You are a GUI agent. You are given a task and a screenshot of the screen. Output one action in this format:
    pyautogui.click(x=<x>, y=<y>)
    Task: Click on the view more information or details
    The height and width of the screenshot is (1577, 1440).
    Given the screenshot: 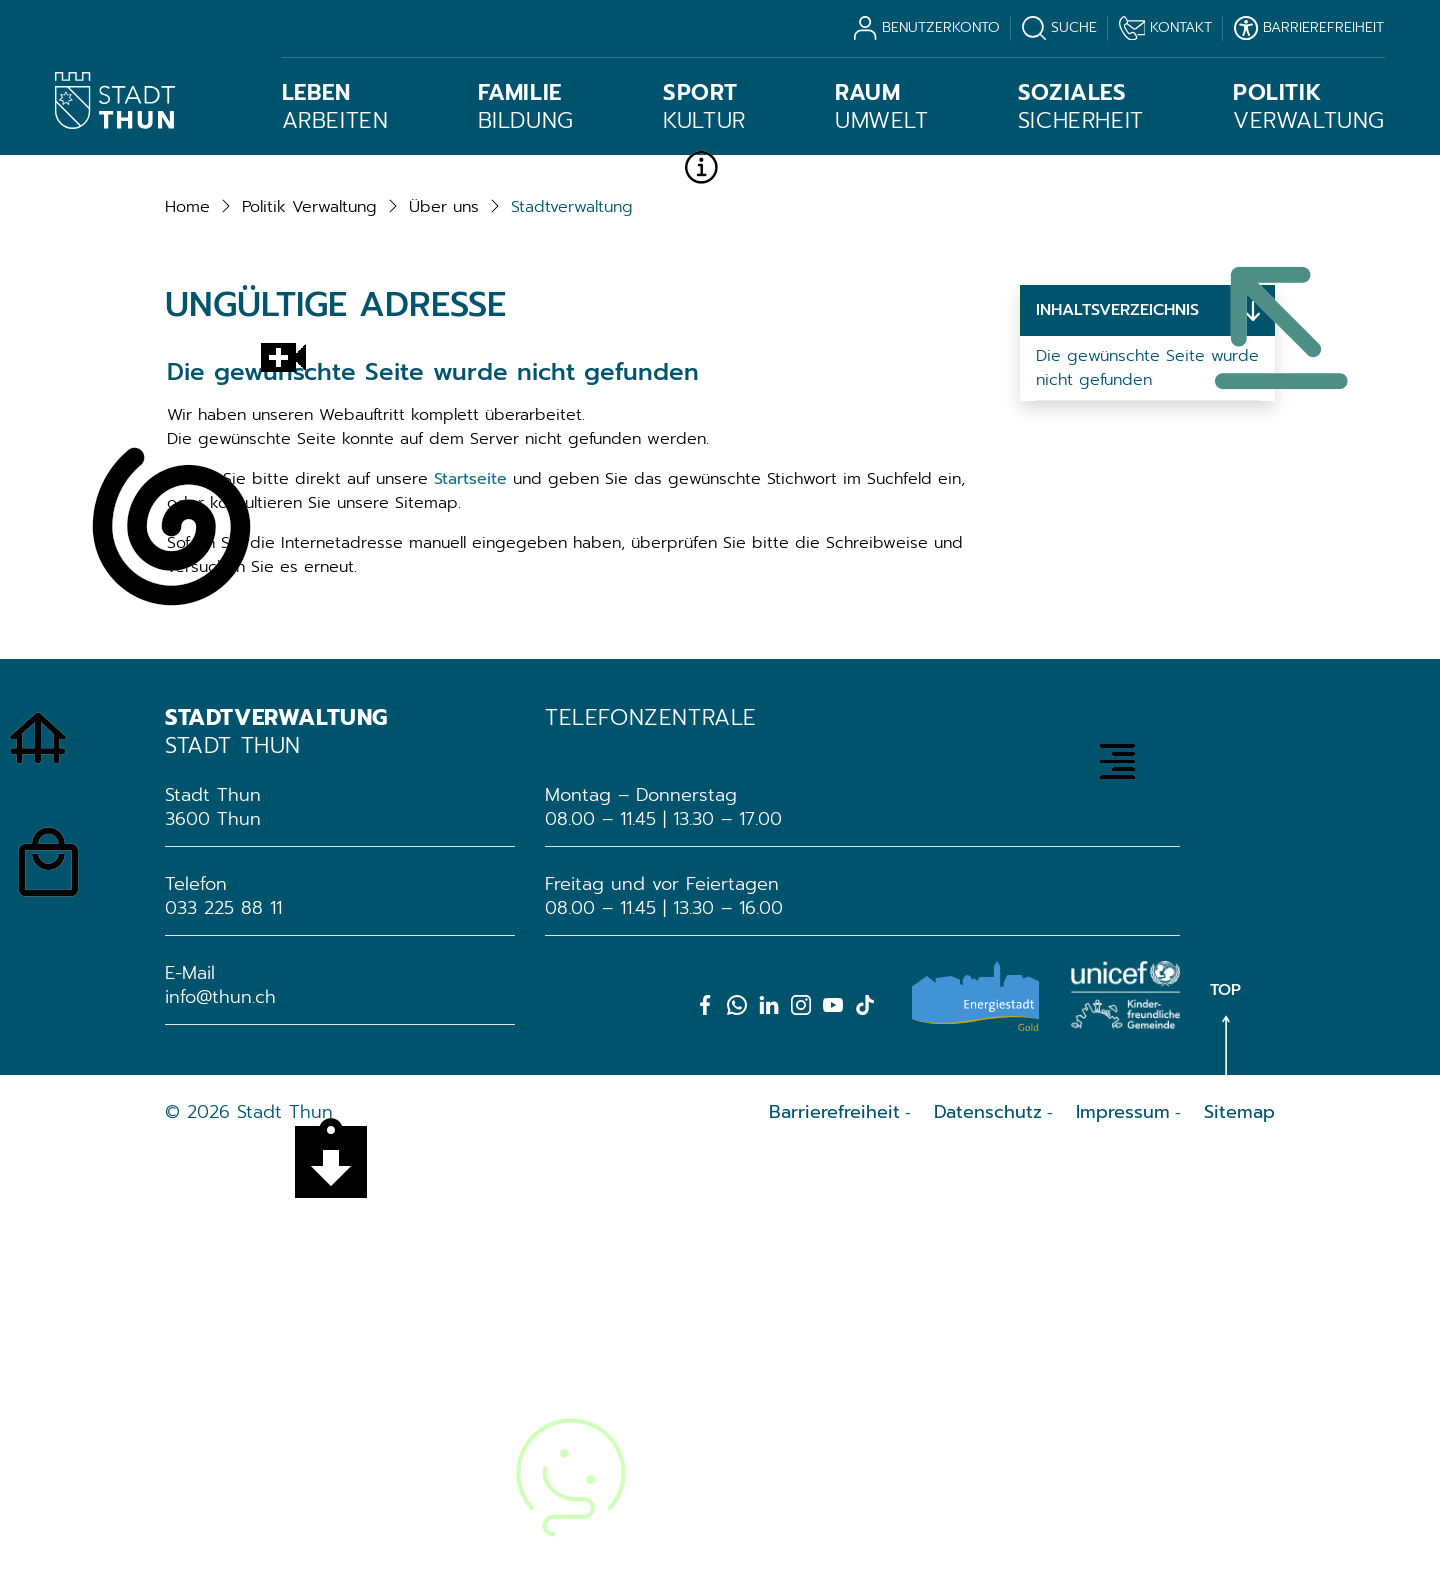 What is the action you would take?
    pyautogui.click(x=702, y=168)
    